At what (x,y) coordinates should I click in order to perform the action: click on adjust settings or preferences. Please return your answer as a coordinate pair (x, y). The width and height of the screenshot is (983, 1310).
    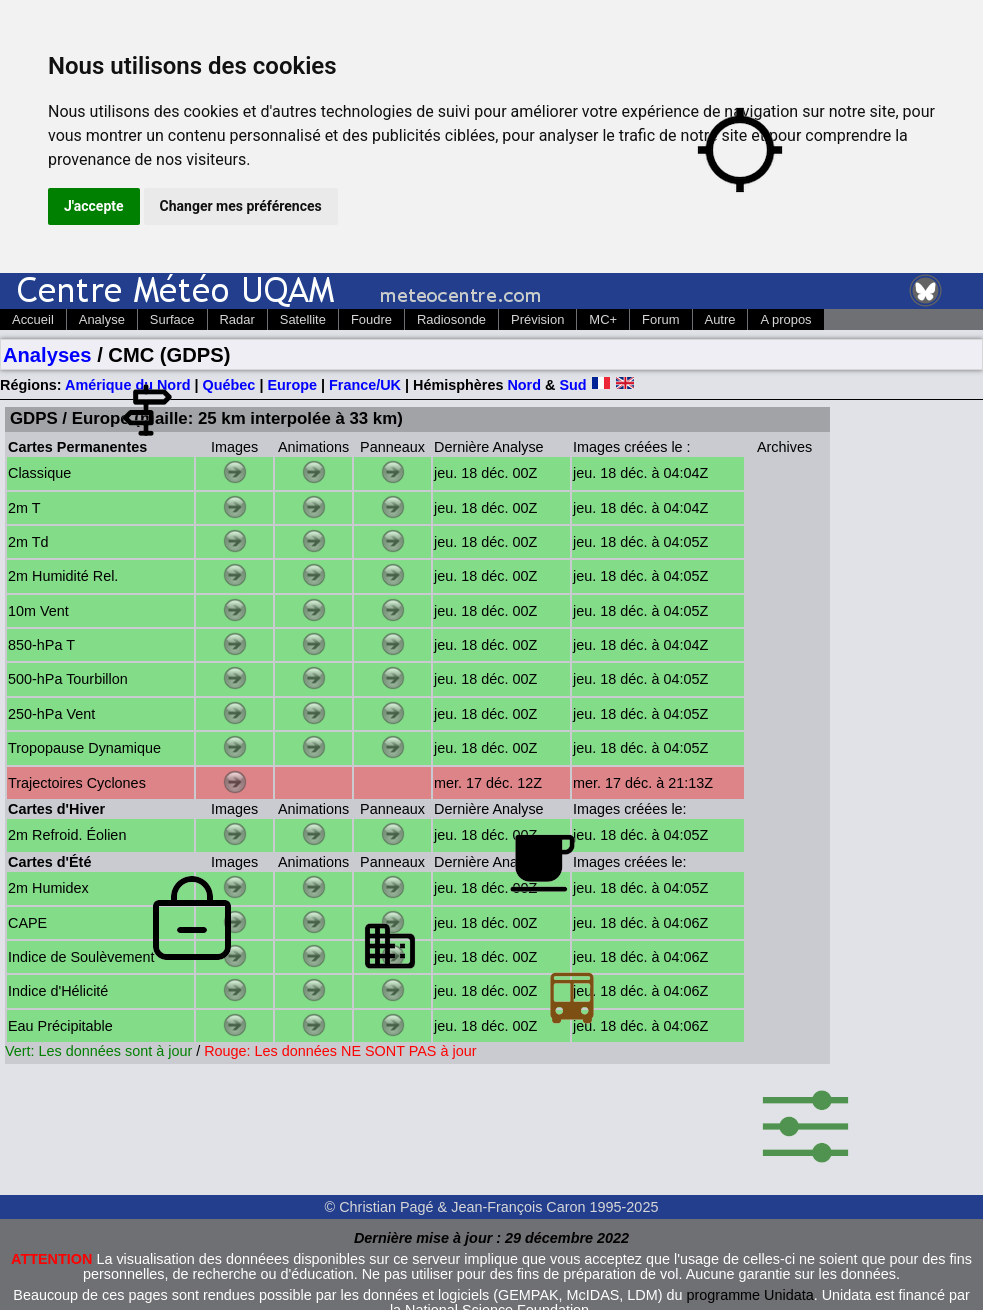
    Looking at the image, I should click on (805, 1126).